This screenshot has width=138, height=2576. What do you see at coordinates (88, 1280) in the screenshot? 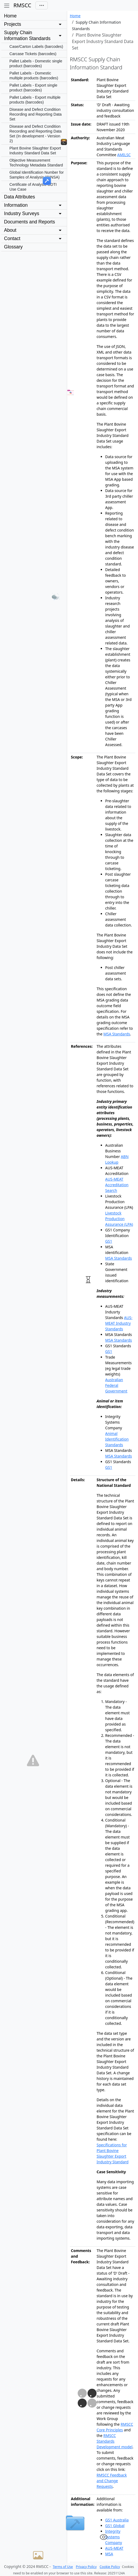
I see `countdown timer or time remaining indicator` at bounding box center [88, 1280].